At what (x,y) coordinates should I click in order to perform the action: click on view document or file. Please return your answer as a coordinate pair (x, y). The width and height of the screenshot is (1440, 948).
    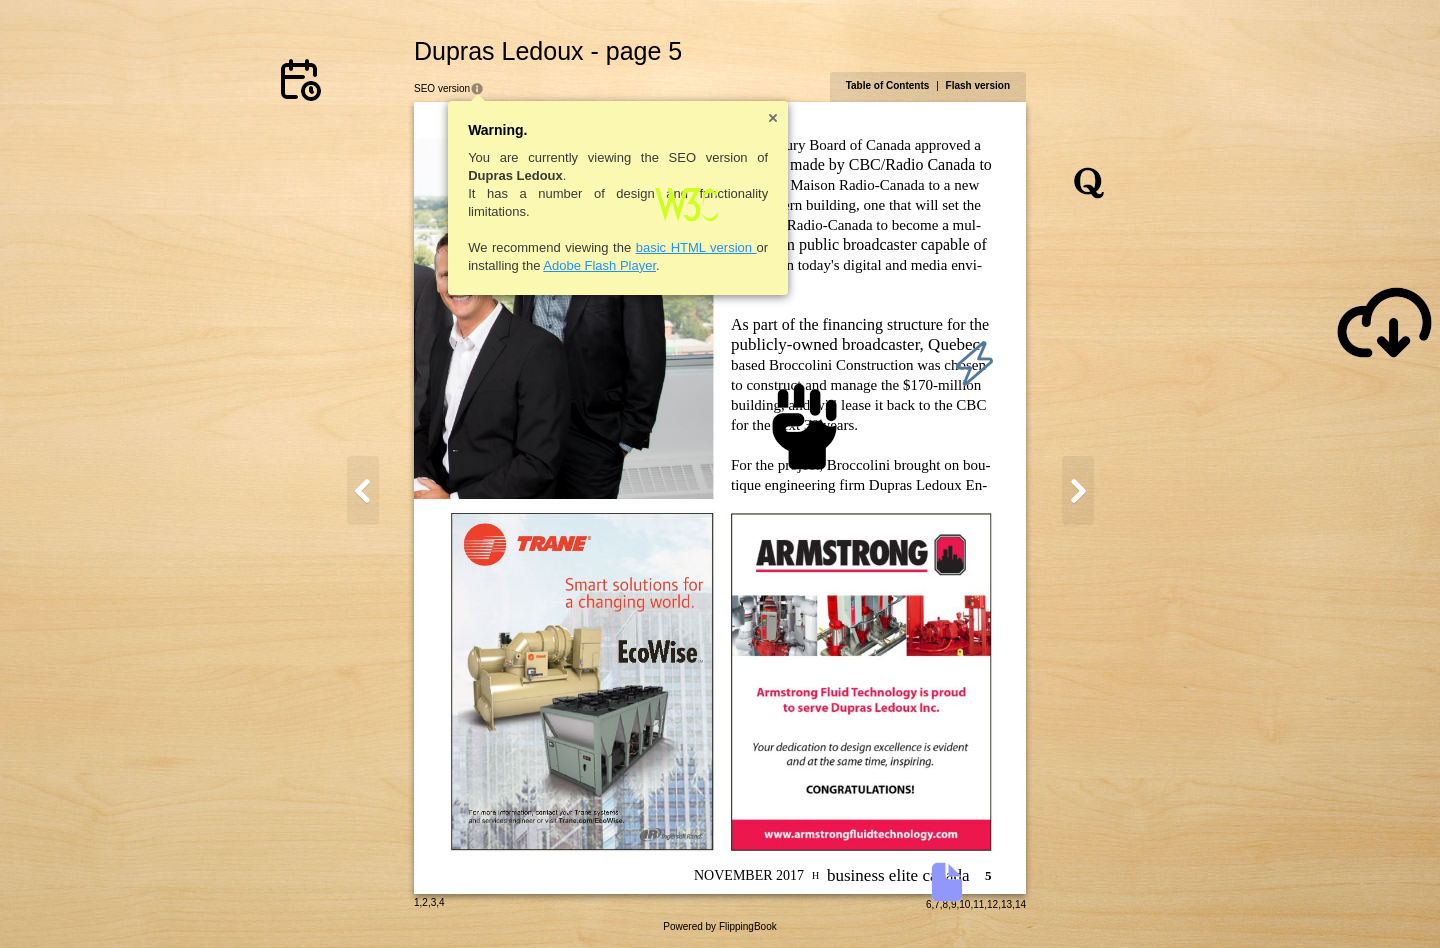
    Looking at the image, I should click on (947, 882).